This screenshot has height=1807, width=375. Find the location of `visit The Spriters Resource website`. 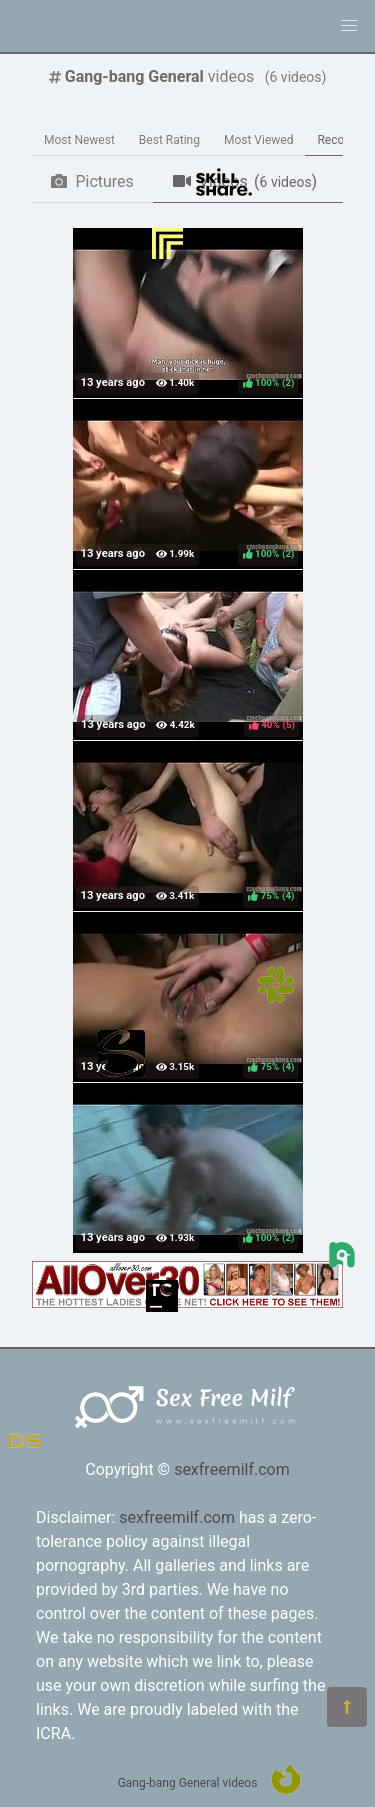

visit The Spriters Resource website is located at coordinates (121, 1053).